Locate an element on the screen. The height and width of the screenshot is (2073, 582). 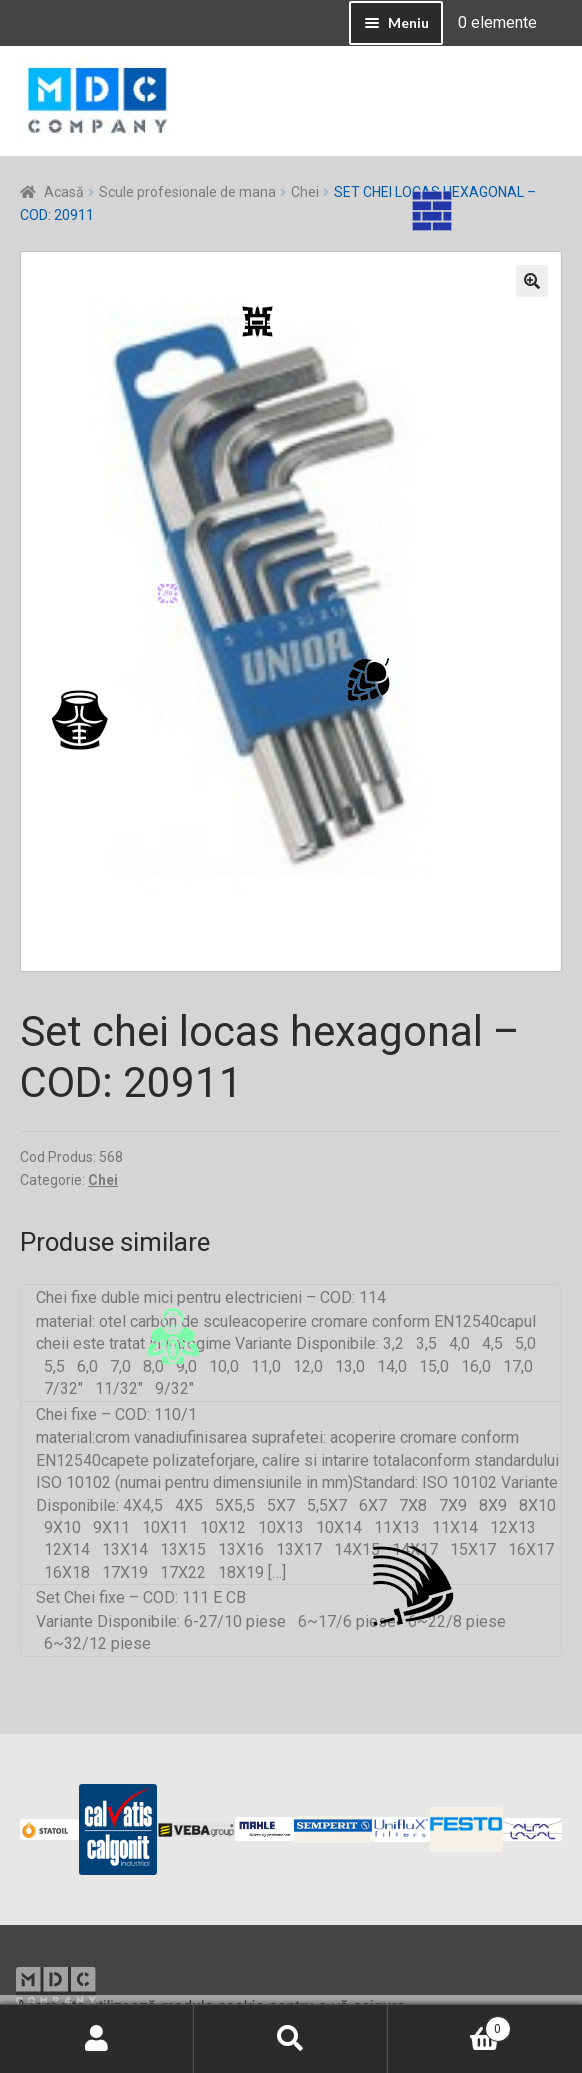
indicates beer or brewing-related content is located at coordinates (368, 679).